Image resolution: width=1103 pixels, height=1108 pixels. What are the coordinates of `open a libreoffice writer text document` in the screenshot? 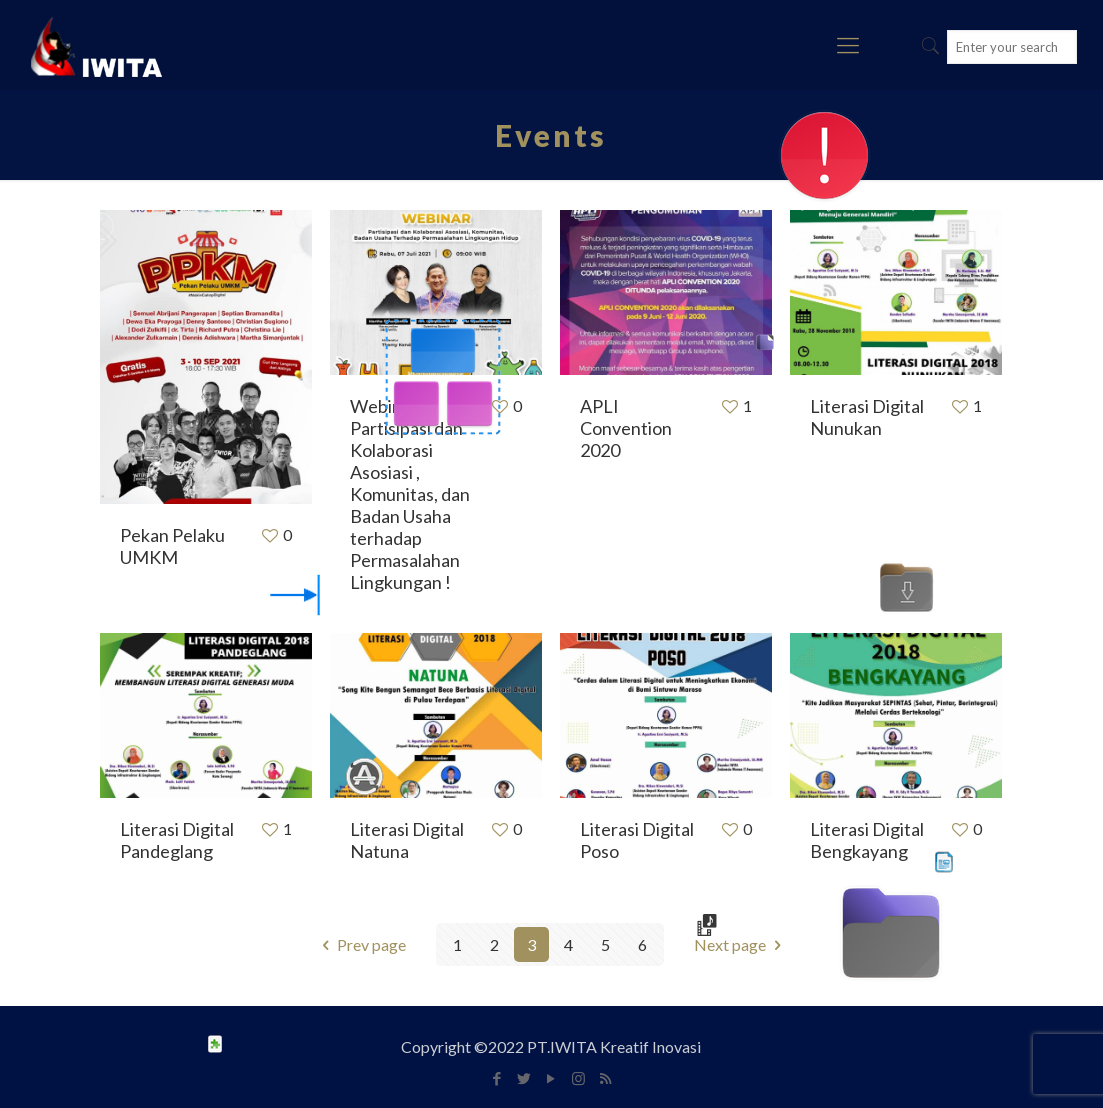 It's located at (944, 862).